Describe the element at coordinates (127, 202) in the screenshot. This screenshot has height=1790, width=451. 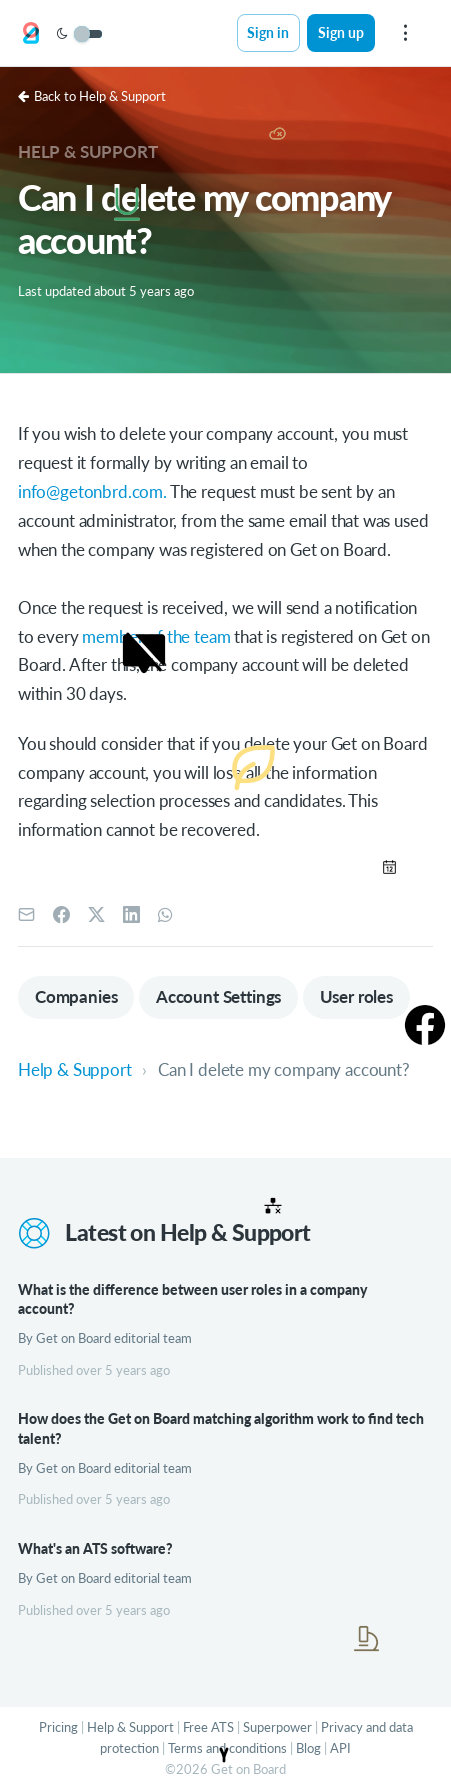
I see `apply underline formatting to selected text` at that location.